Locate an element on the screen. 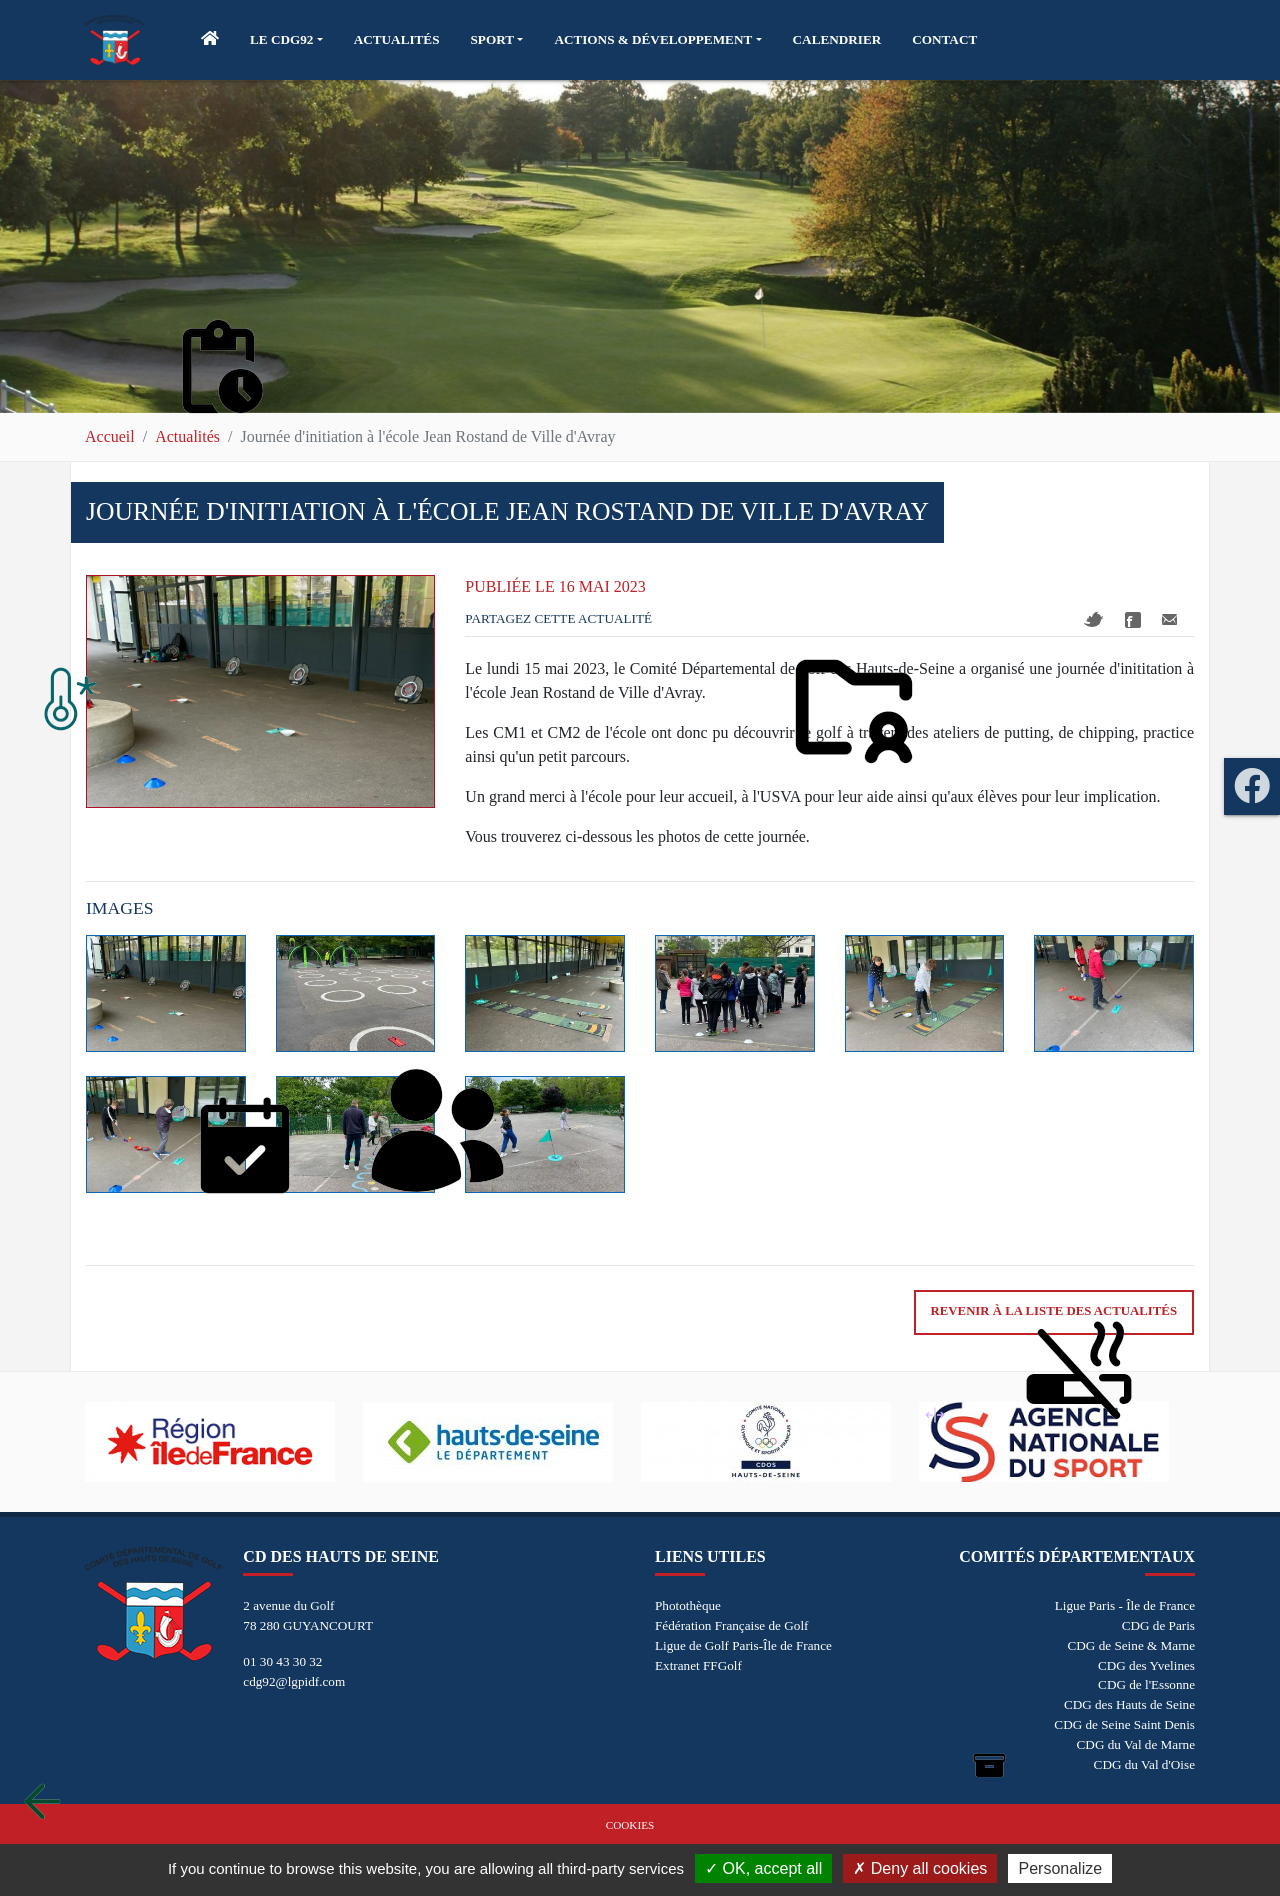  access user files or personal folder is located at coordinates (854, 705).